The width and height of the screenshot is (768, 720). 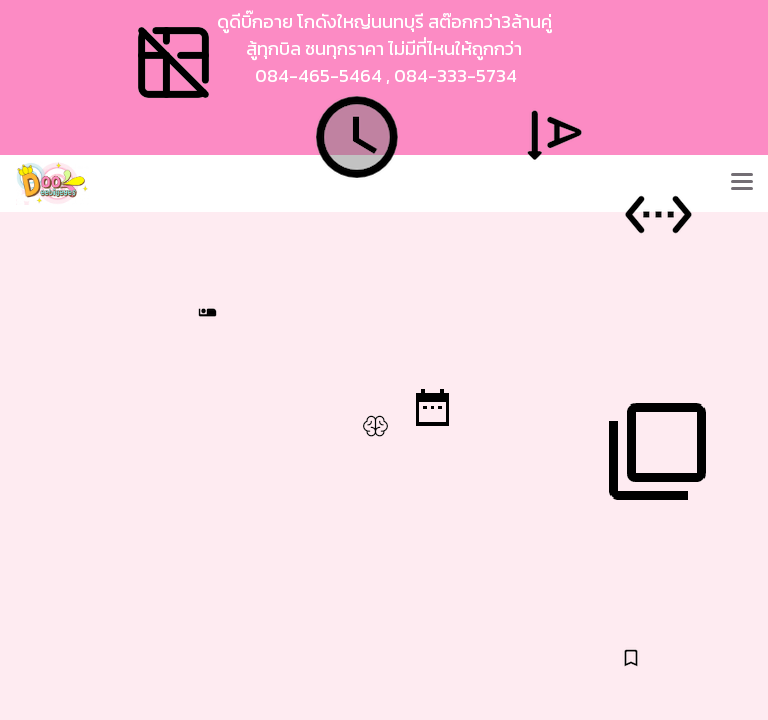 What do you see at coordinates (173, 62) in the screenshot?
I see `disable table view` at bounding box center [173, 62].